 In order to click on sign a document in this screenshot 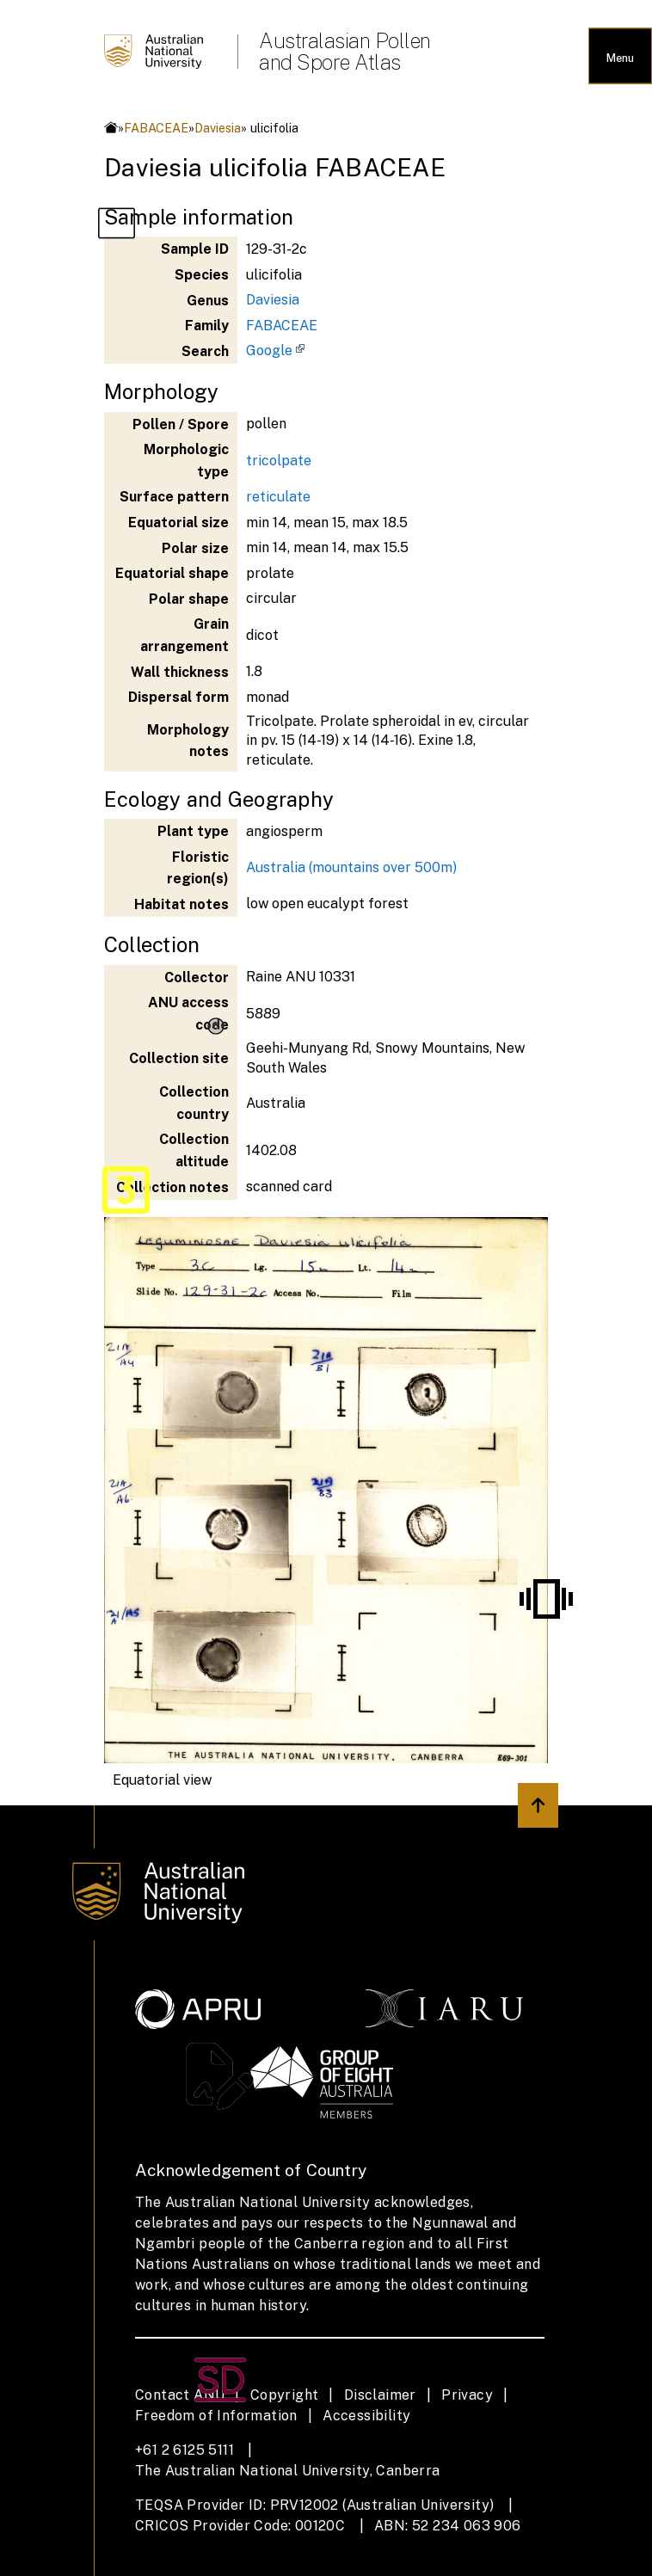, I will do `click(217, 2074)`.